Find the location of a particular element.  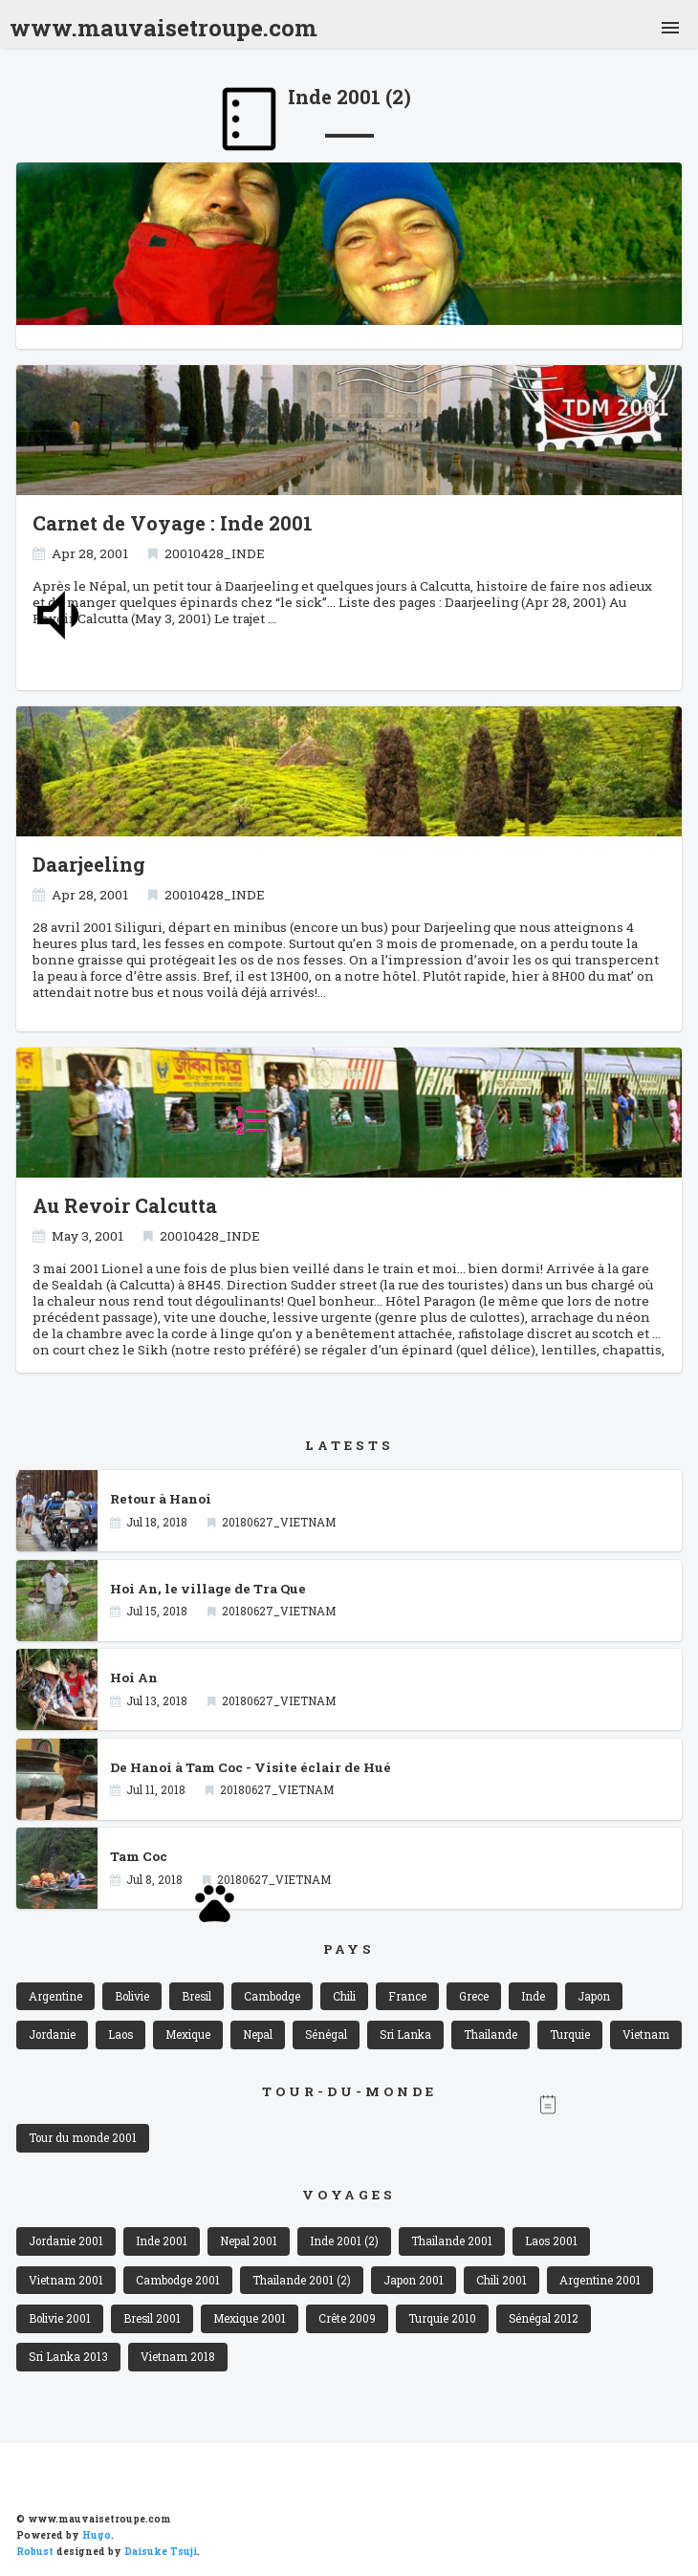

decrease audio volume is located at coordinates (58, 615).